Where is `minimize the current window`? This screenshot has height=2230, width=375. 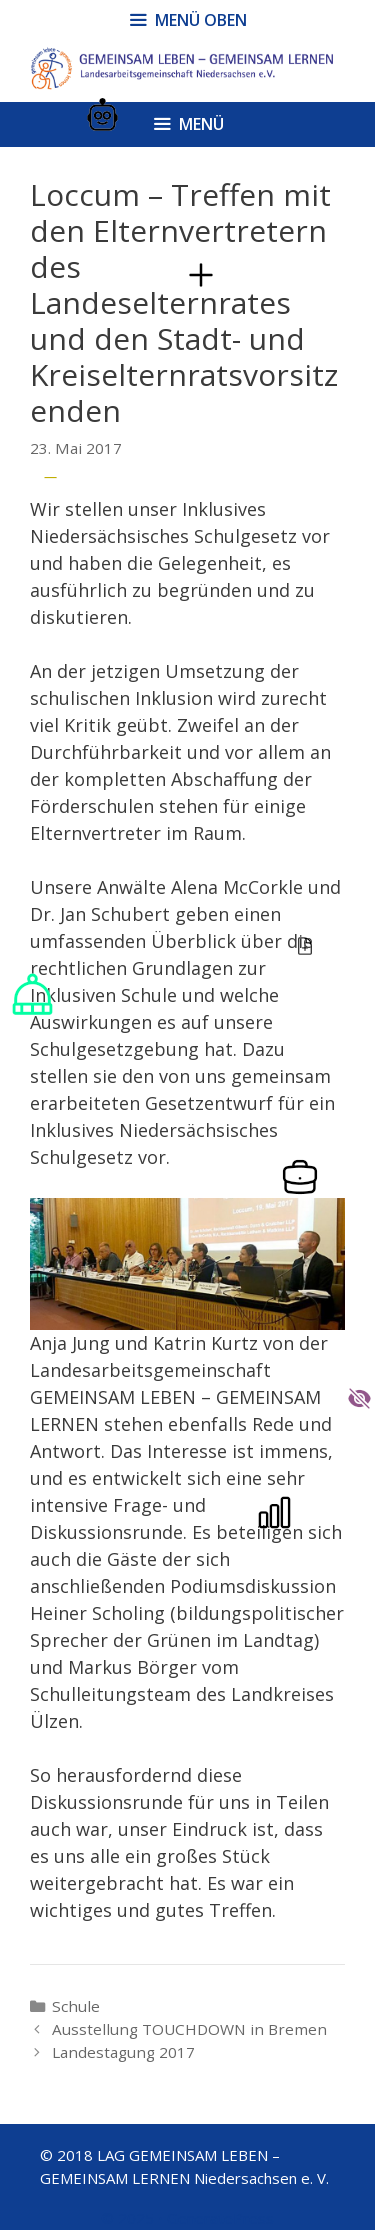 minimize the current window is located at coordinates (50, 477).